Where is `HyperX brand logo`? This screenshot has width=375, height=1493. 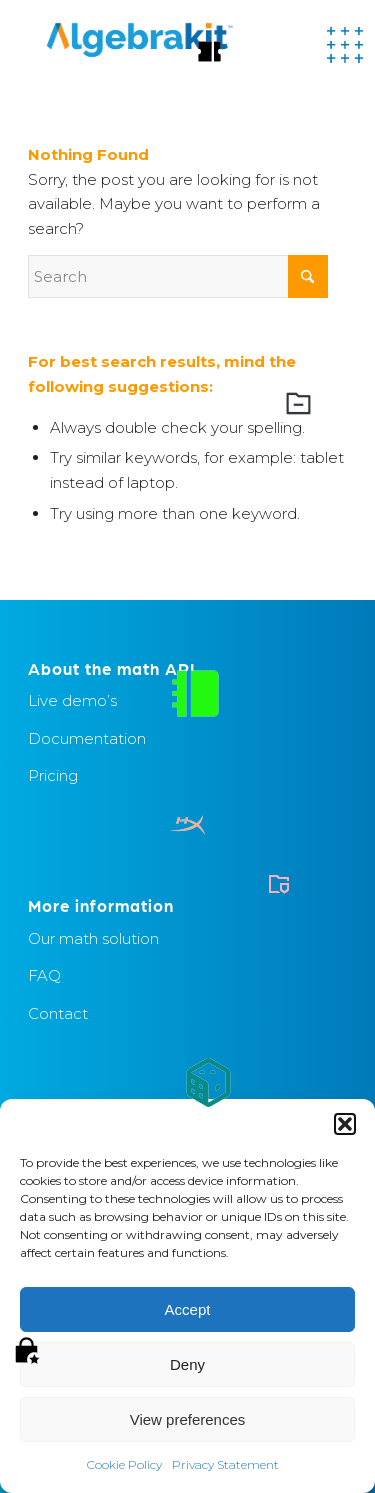
HyperX brand logo is located at coordinates (188, 825).